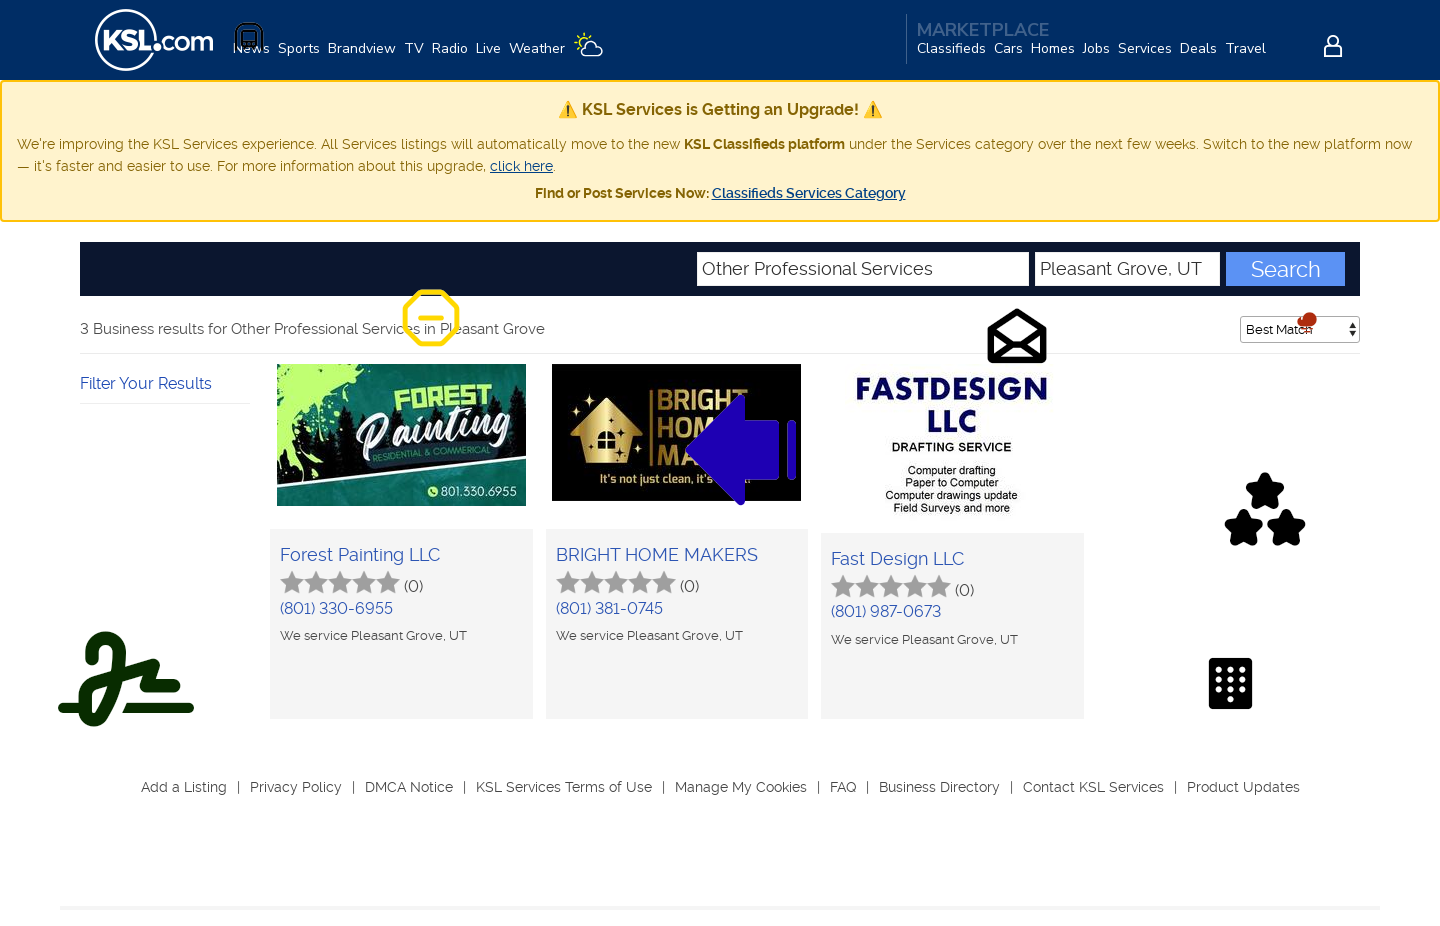 The height and width of the screenshot is (926, 1440). I want to click on go back to previous screen, so click(745, 450).